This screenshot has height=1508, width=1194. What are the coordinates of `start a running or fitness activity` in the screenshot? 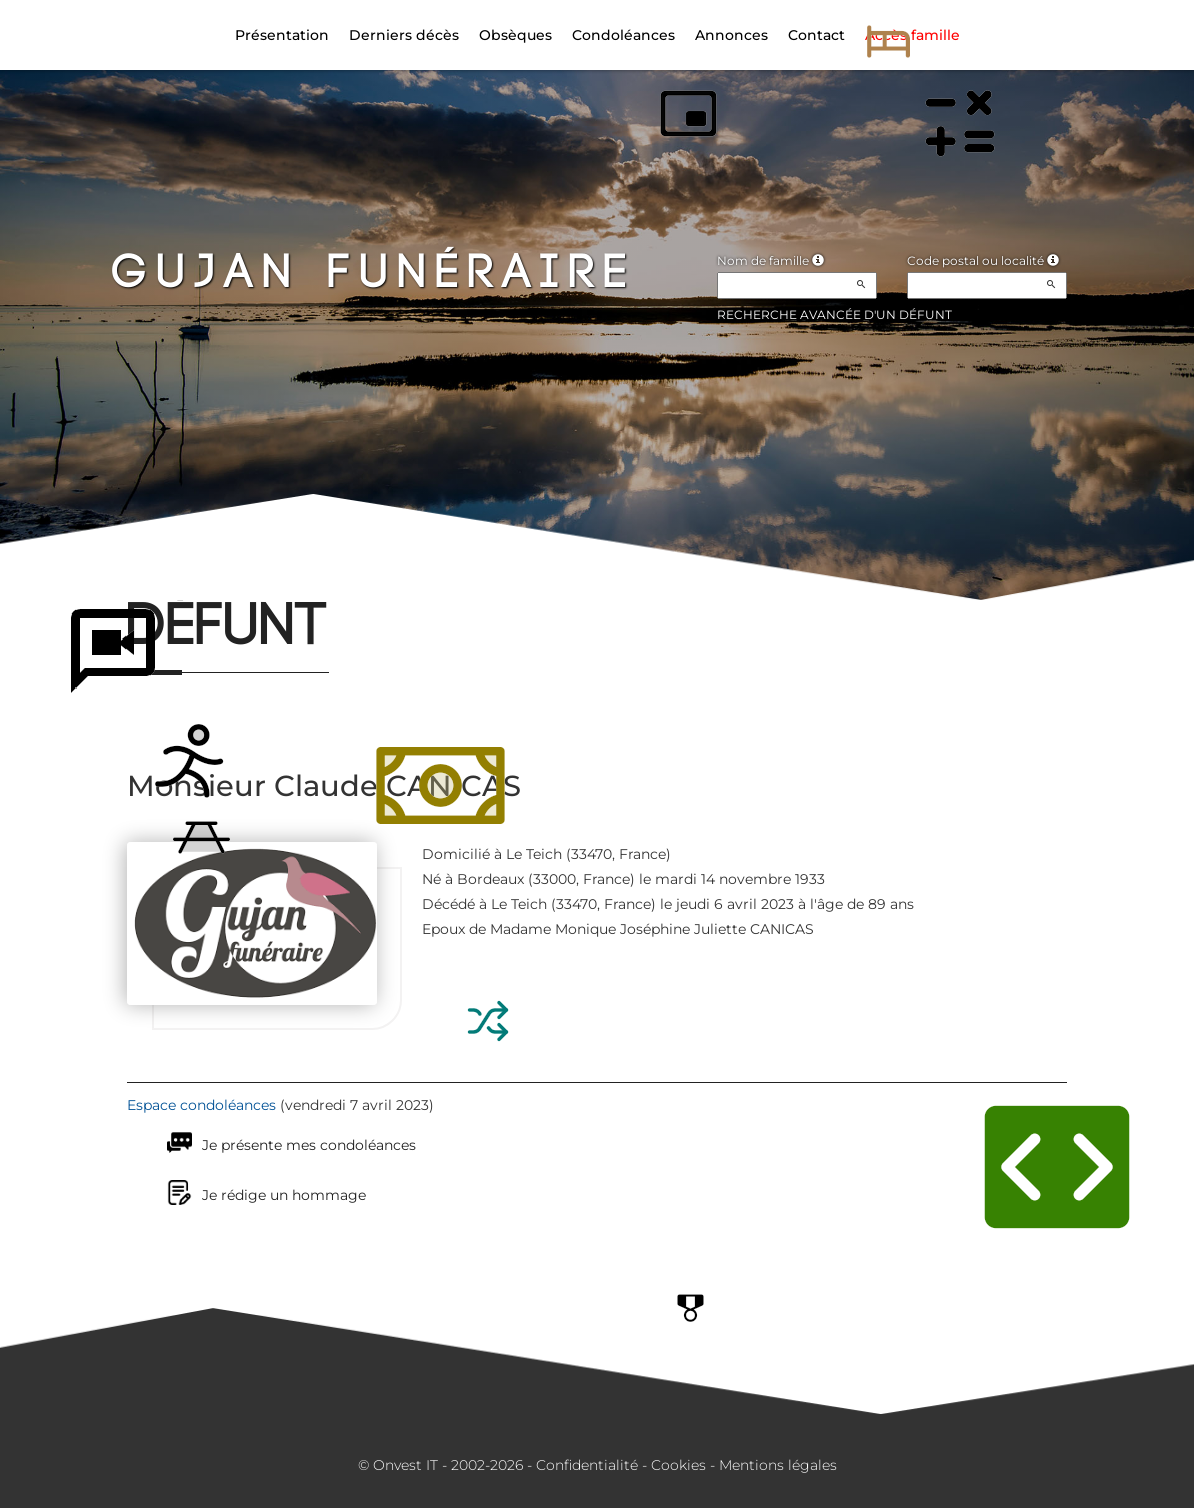 It's located at (190, 759).